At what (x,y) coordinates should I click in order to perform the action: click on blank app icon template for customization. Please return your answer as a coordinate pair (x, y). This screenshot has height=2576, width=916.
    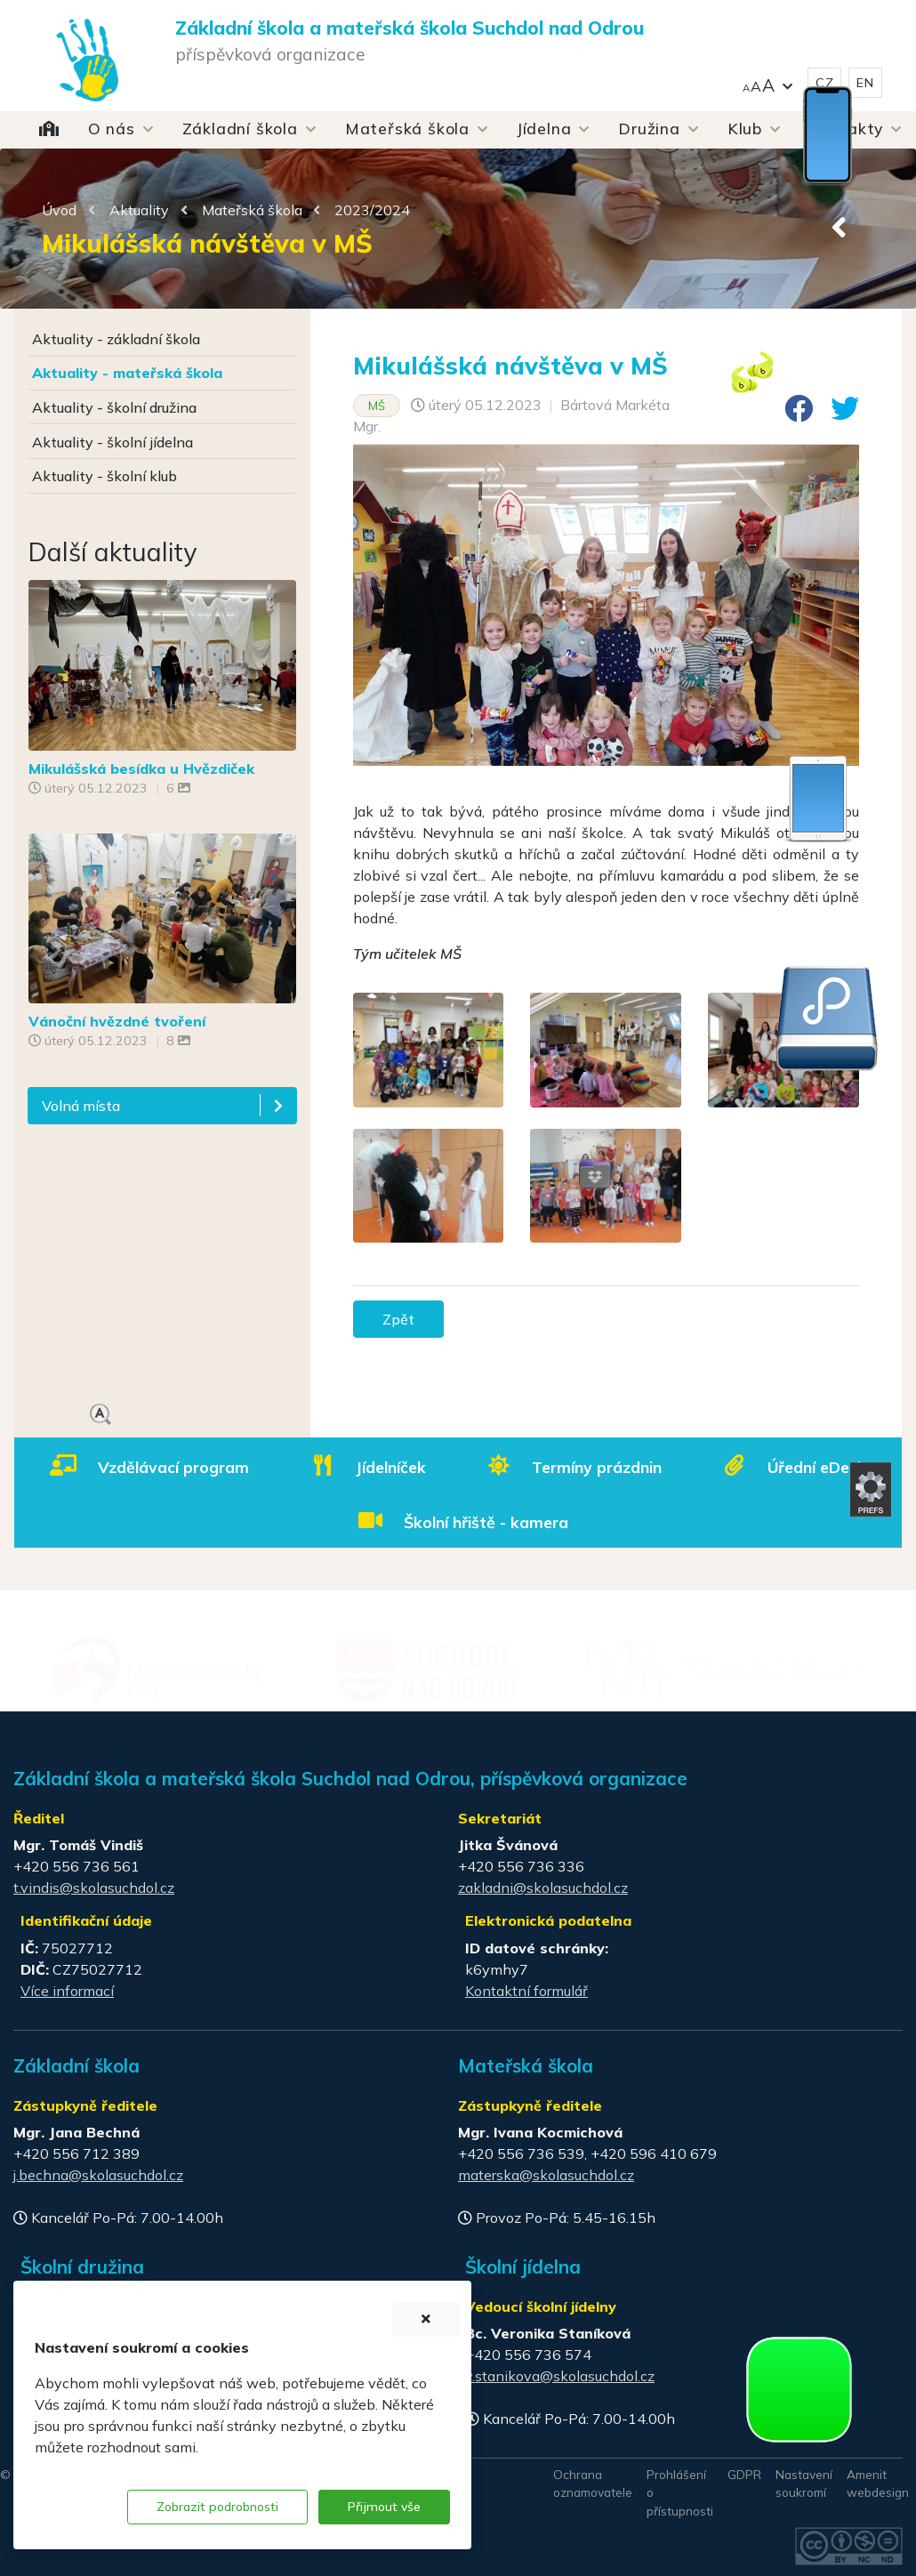
    Looking at the image, I should click on (799, 2389).